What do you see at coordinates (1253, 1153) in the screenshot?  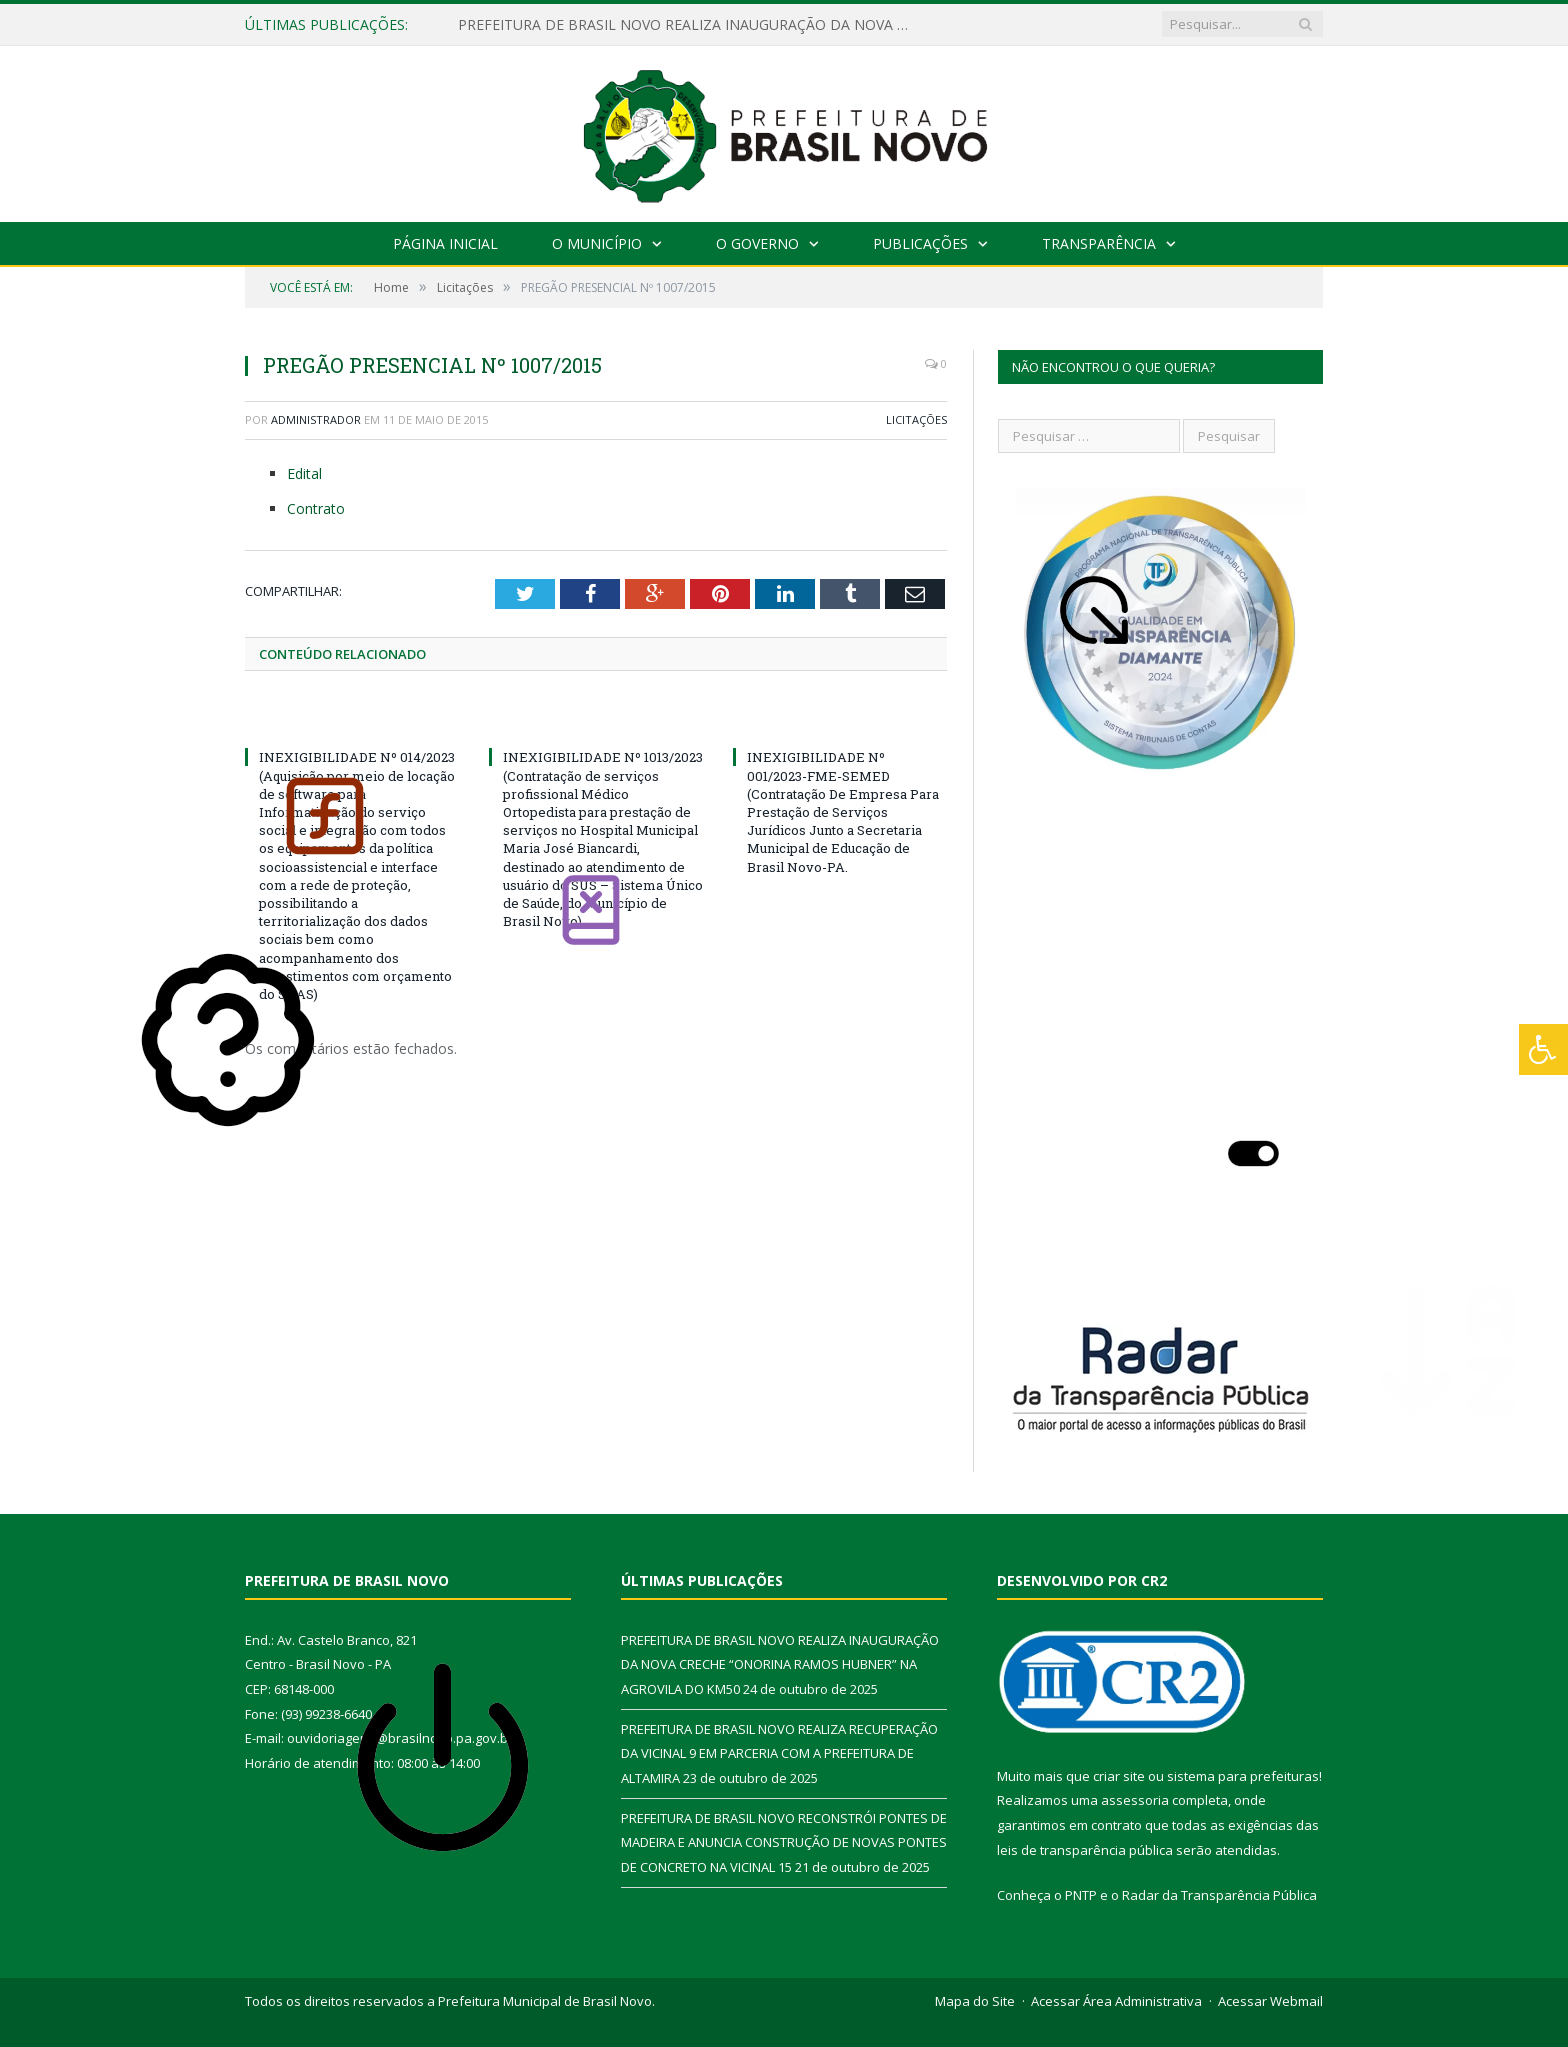 I see `toggle switch in the on/enabled state` at bounding box center [1253, 1153].